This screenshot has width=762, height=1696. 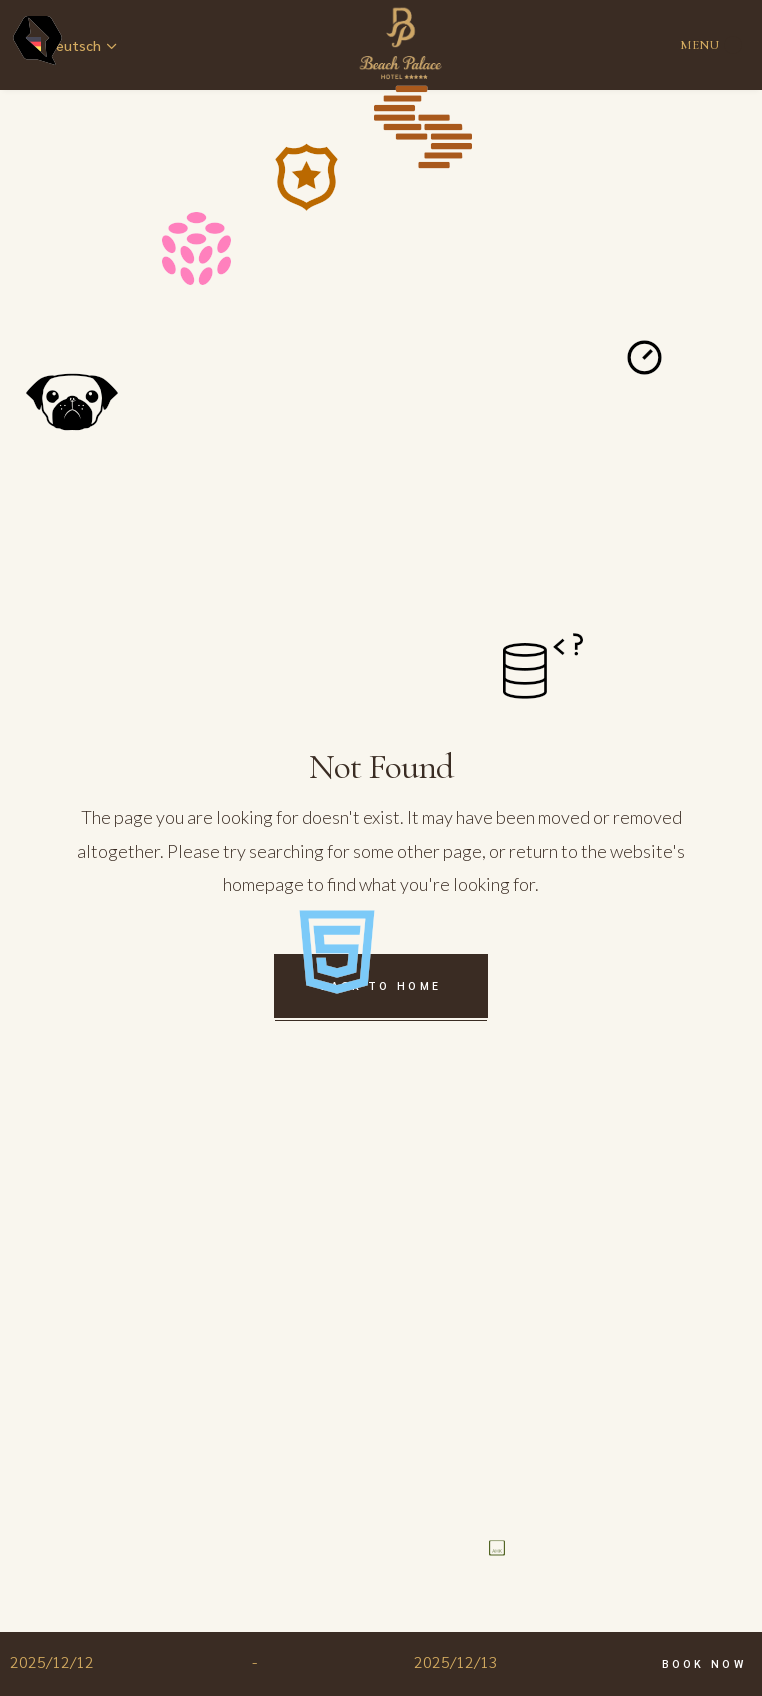 What do you see at coordinates (423, 127) in the screenshot?
I see `Contentstack logo` at bounding box center [423, 127].